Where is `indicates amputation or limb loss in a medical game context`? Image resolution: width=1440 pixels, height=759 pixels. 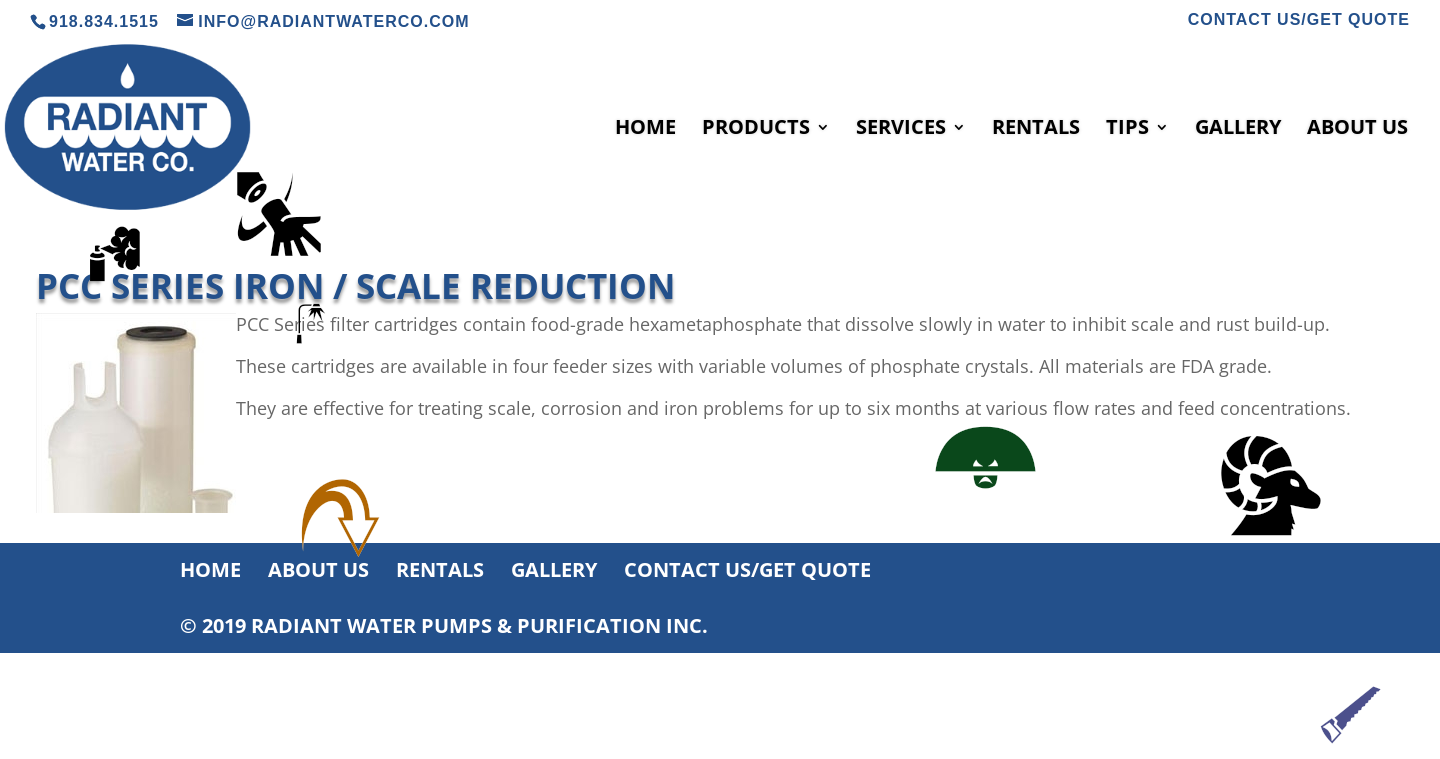 indicates amputation or limb loss in a medical game context is located at coordinates (279, 214).